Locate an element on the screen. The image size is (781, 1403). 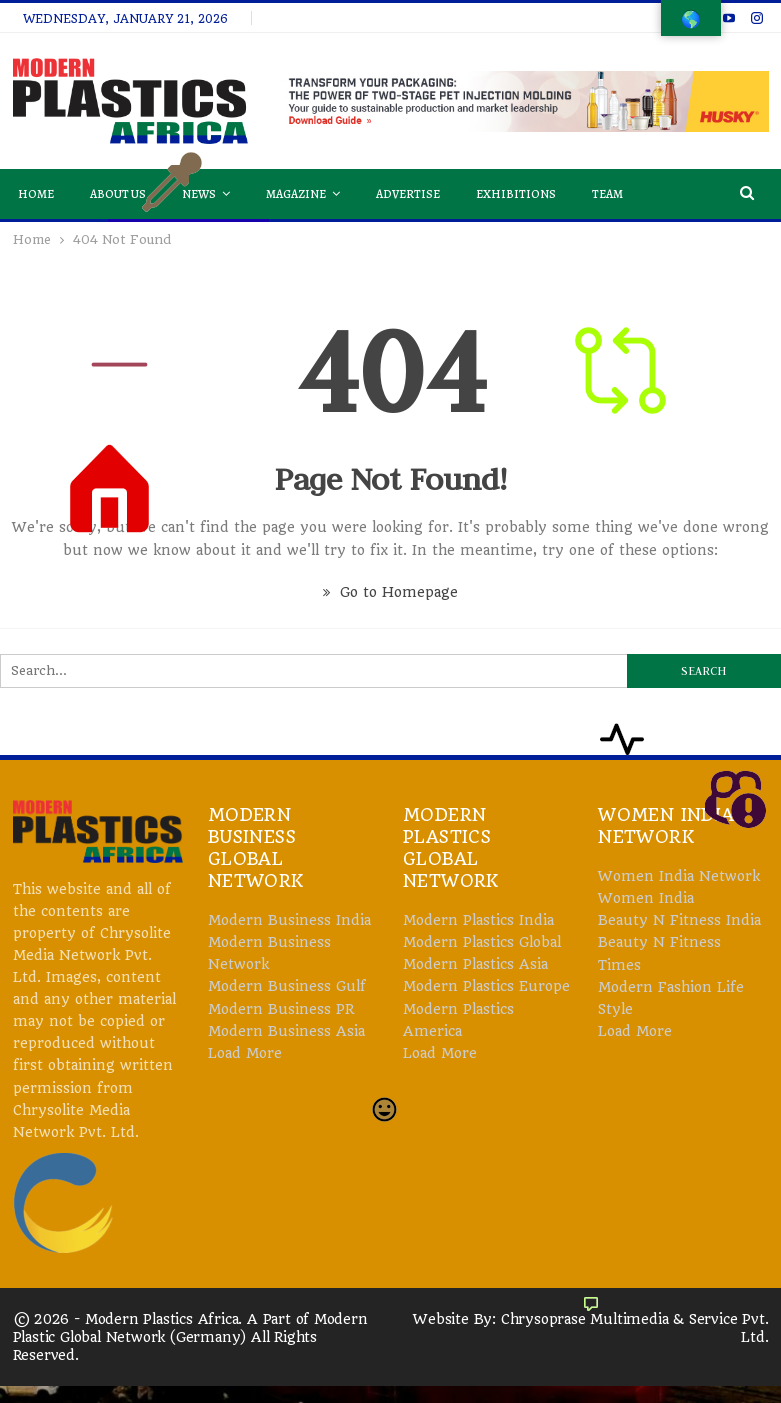
navigate to home screen is located at coordinates (109, 488).